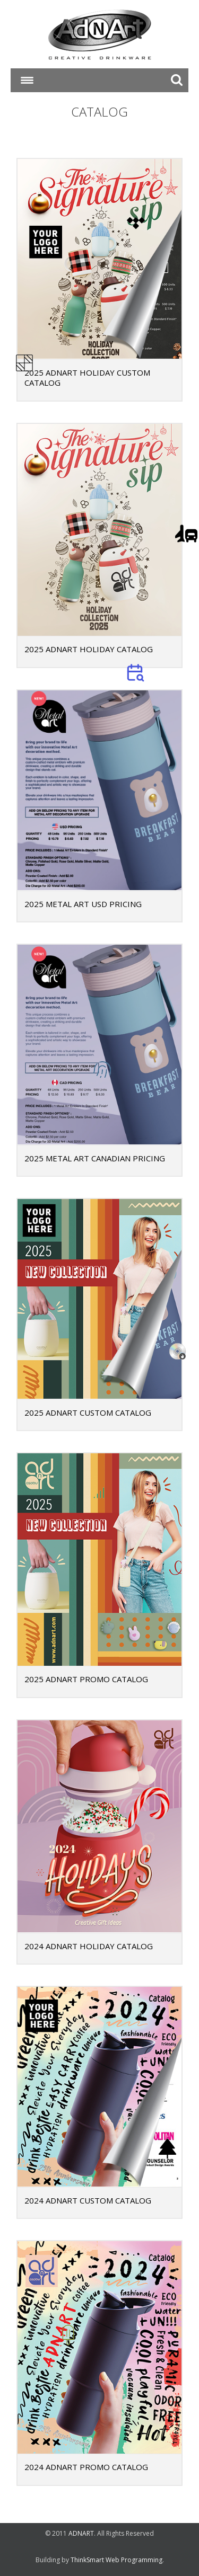  I want to click on access summer or seasonal content, so click(68, 2334).